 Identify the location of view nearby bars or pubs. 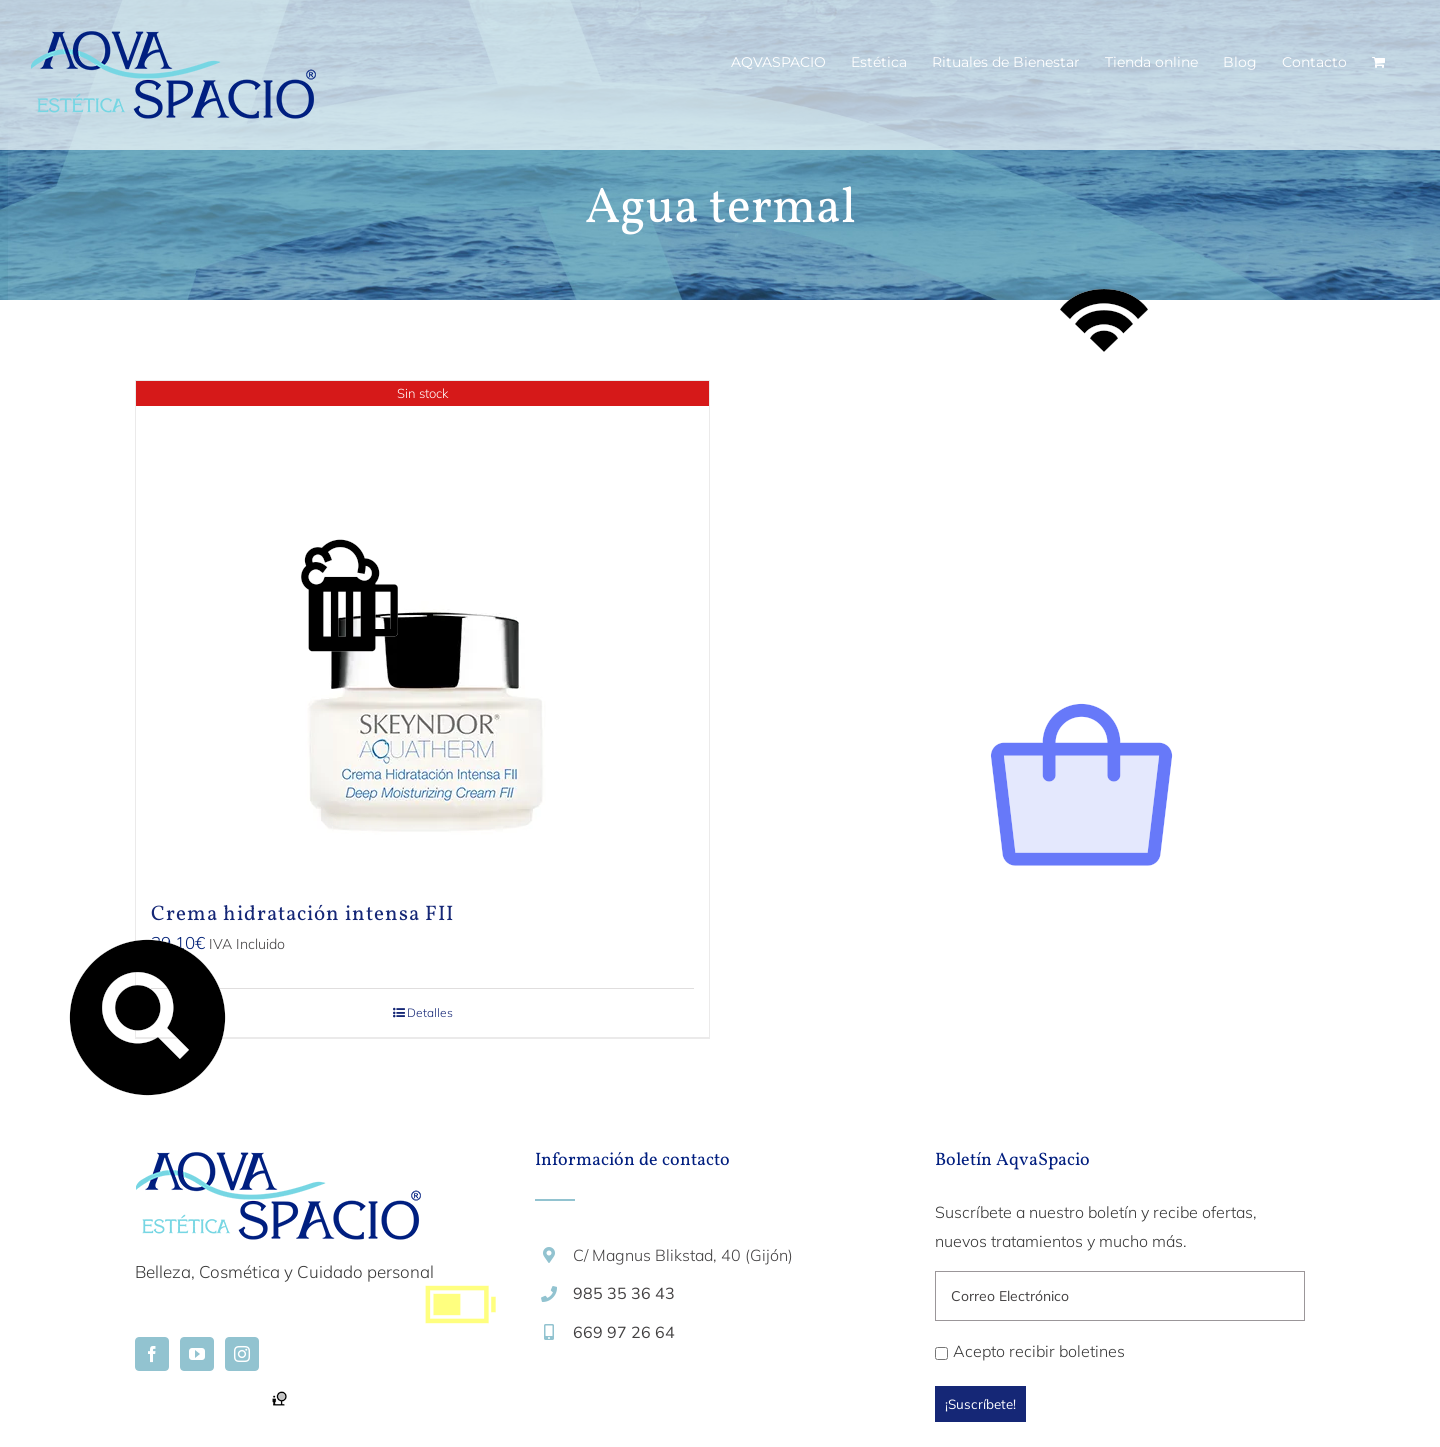
(349, 595).